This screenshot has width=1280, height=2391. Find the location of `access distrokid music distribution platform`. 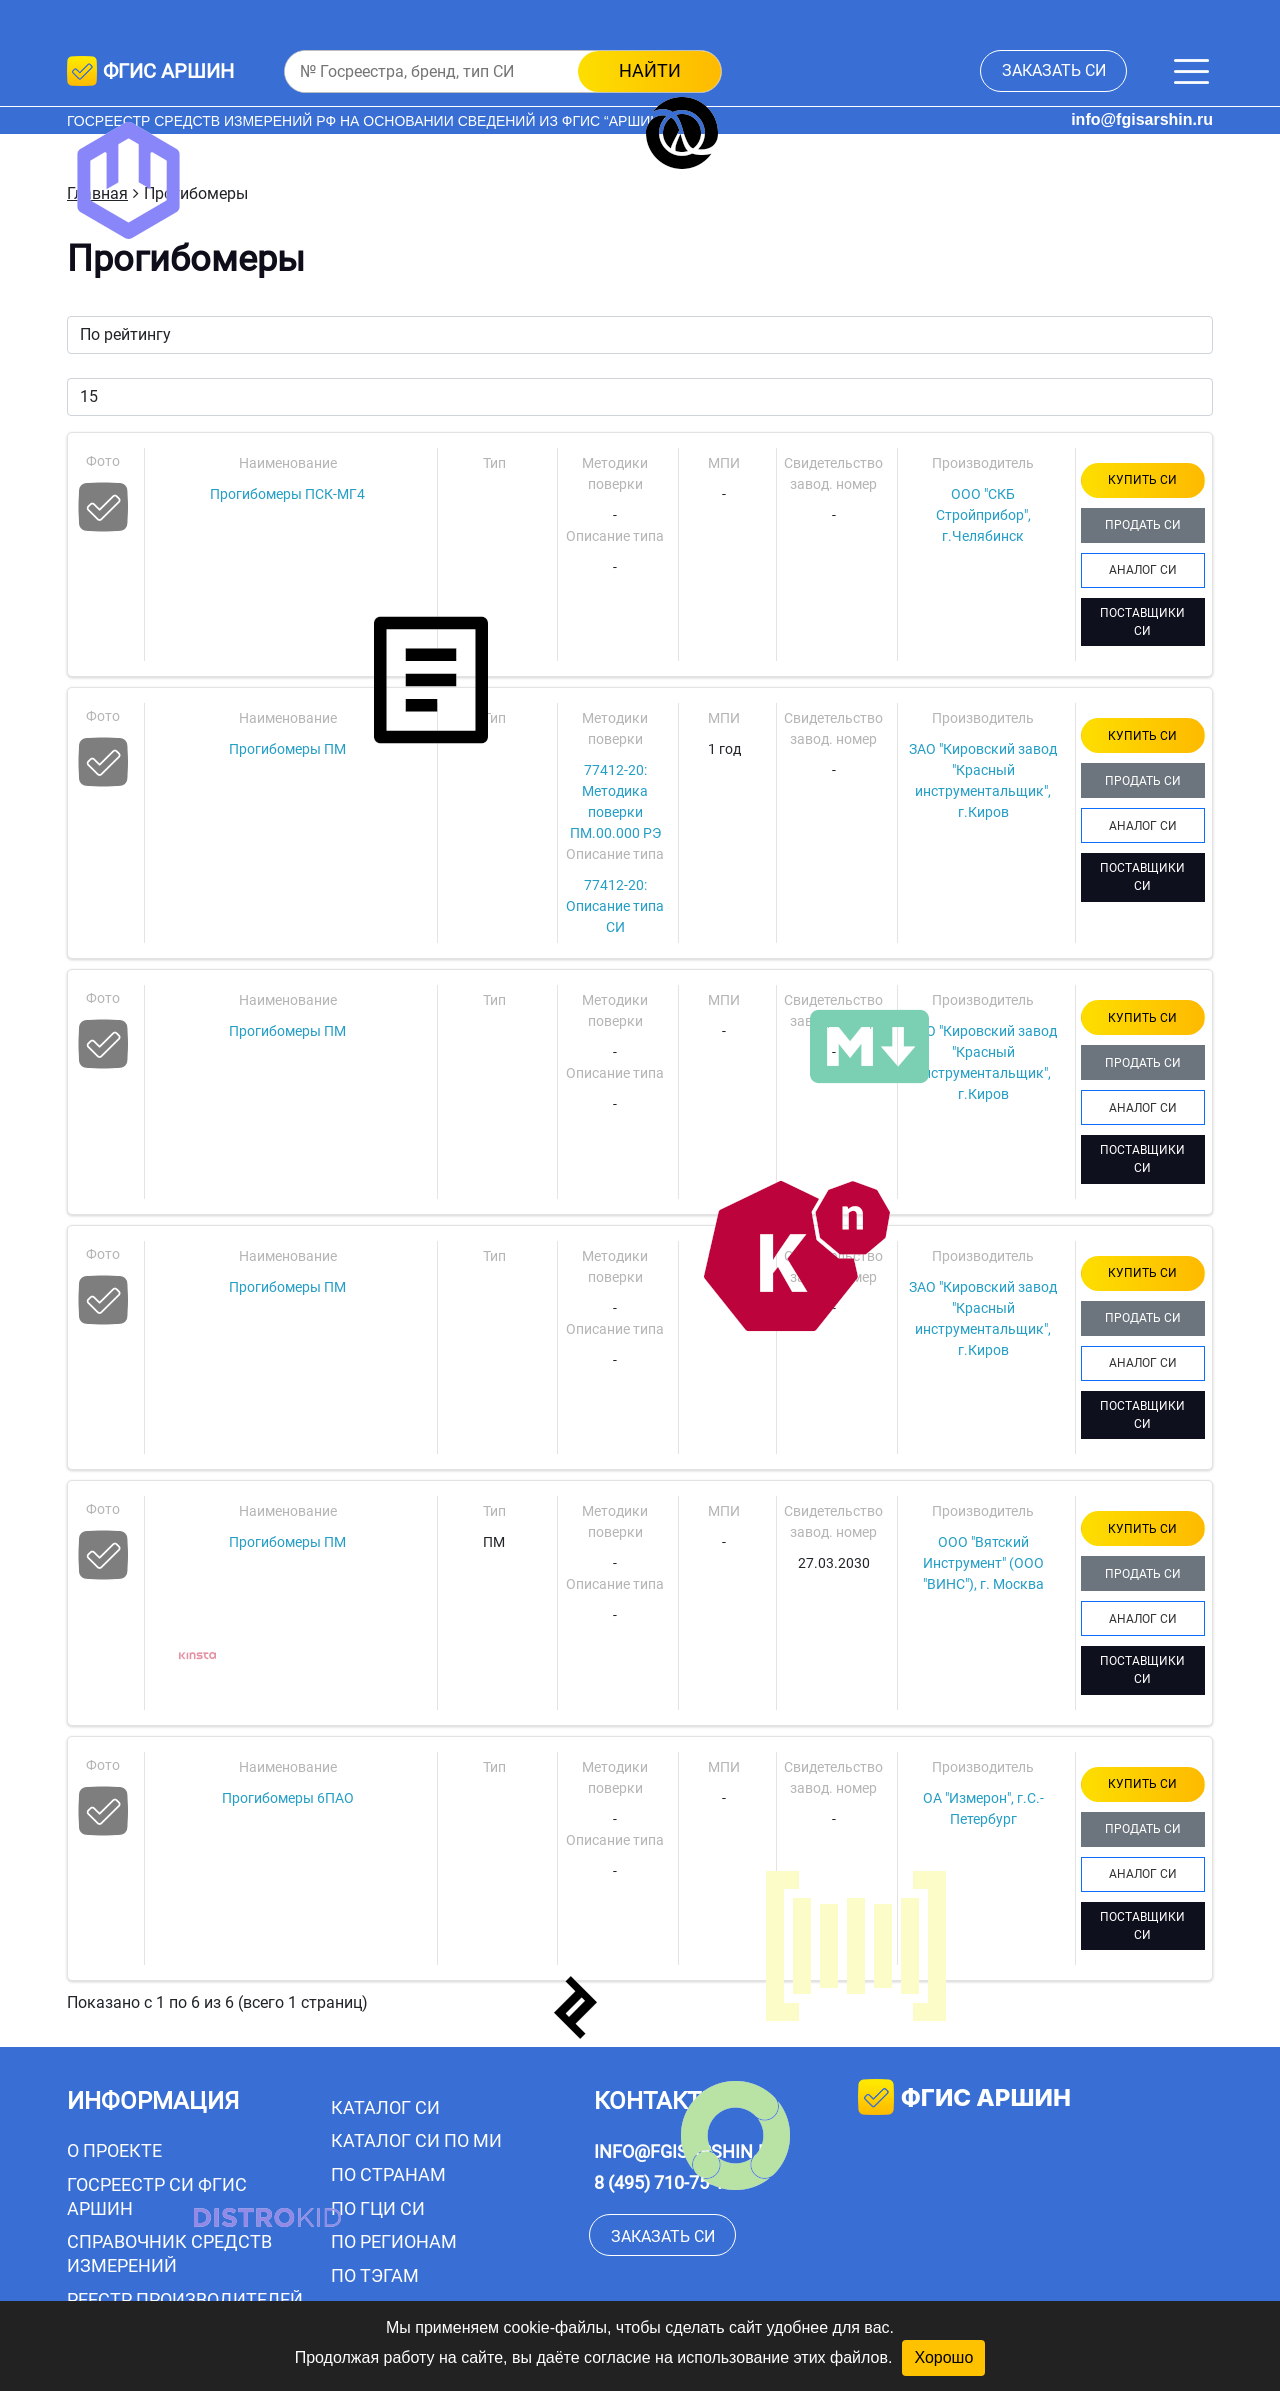

access distrokid music distribution platform is located at coordinates (267, 2217).